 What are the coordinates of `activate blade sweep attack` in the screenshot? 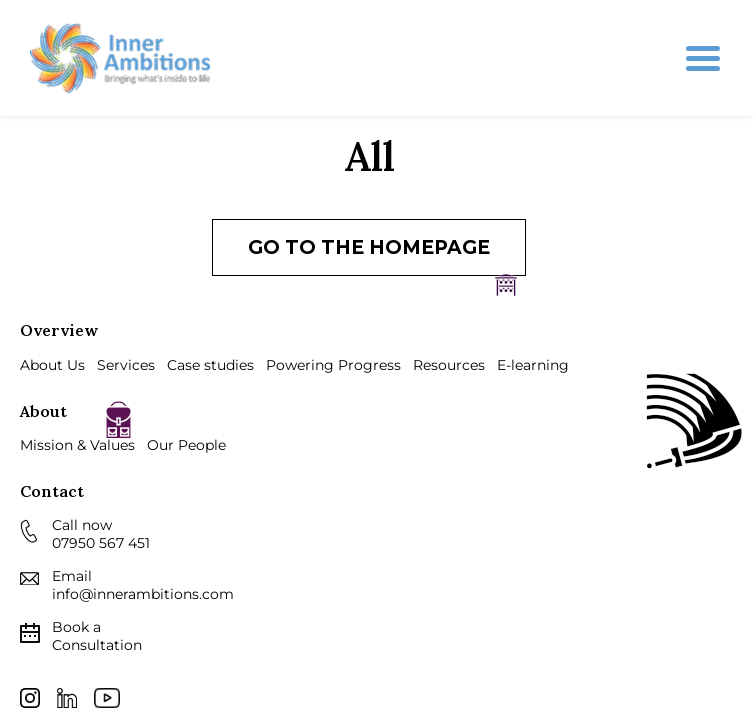 It's located at (694, 421).